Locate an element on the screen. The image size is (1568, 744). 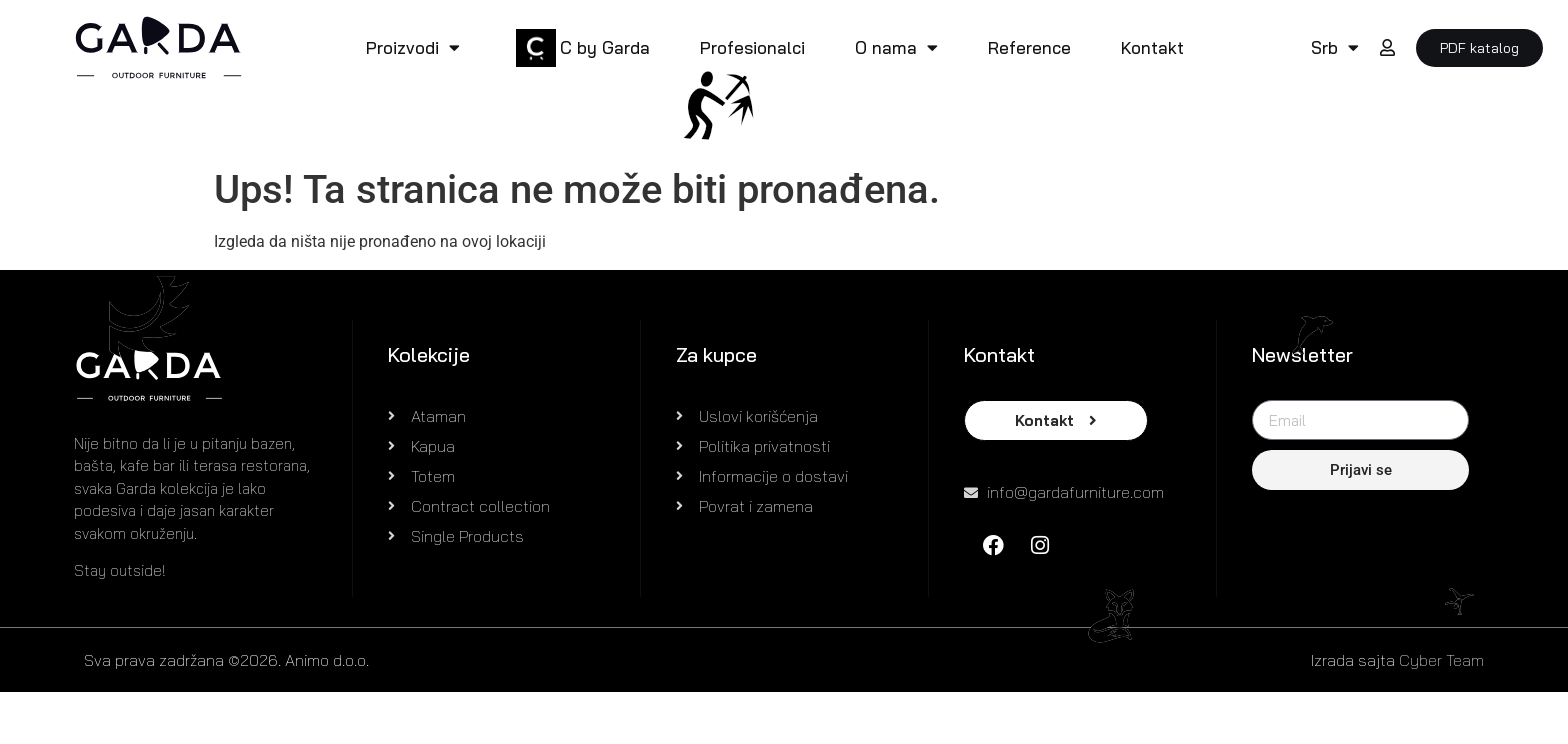
equip or select a saw blade weapon is located at coordinates (150, 317).